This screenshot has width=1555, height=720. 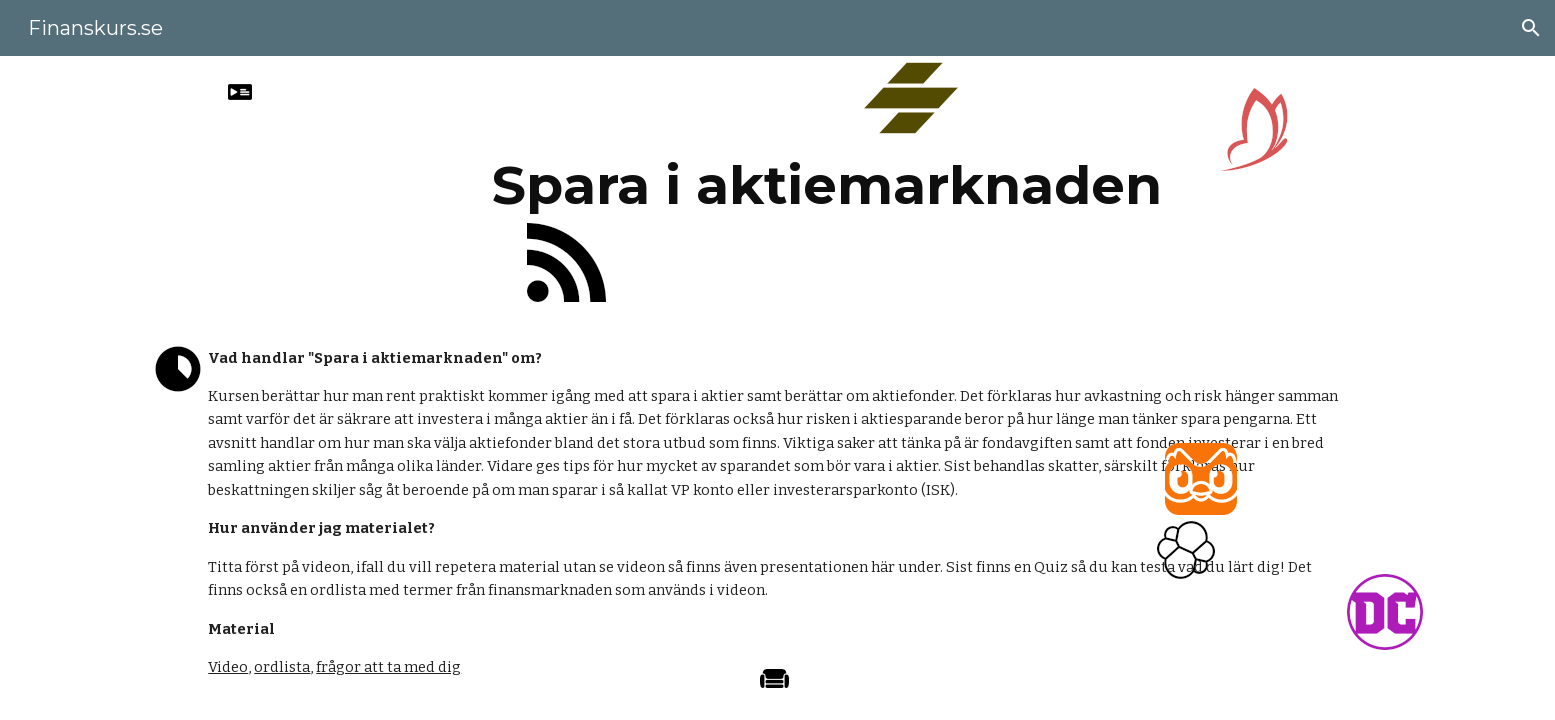 I want to click on indicates approximately 25% progress complete, so click(x=178, y=369).